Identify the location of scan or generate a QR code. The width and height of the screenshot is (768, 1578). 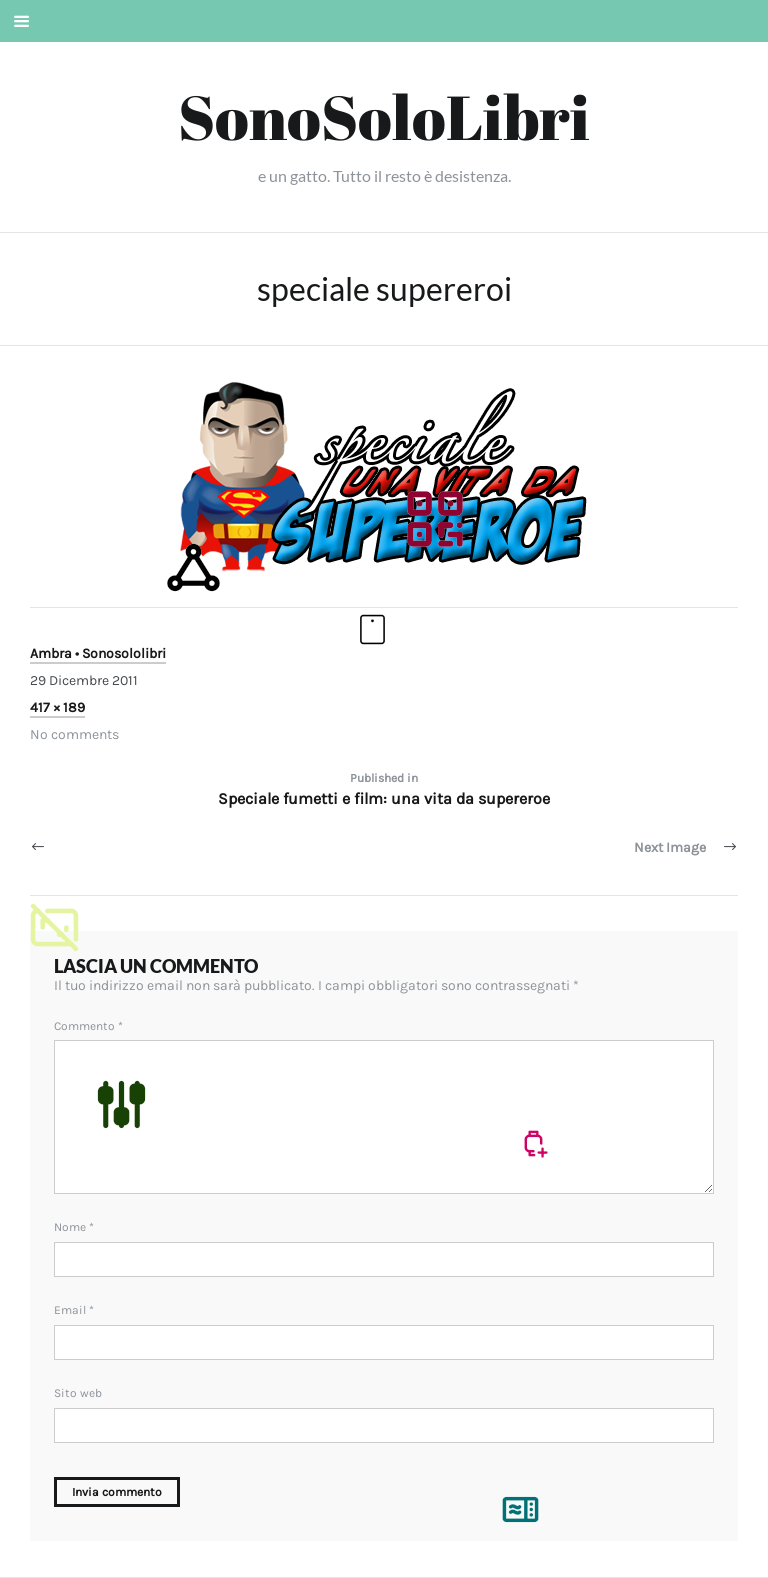
(435, 519).